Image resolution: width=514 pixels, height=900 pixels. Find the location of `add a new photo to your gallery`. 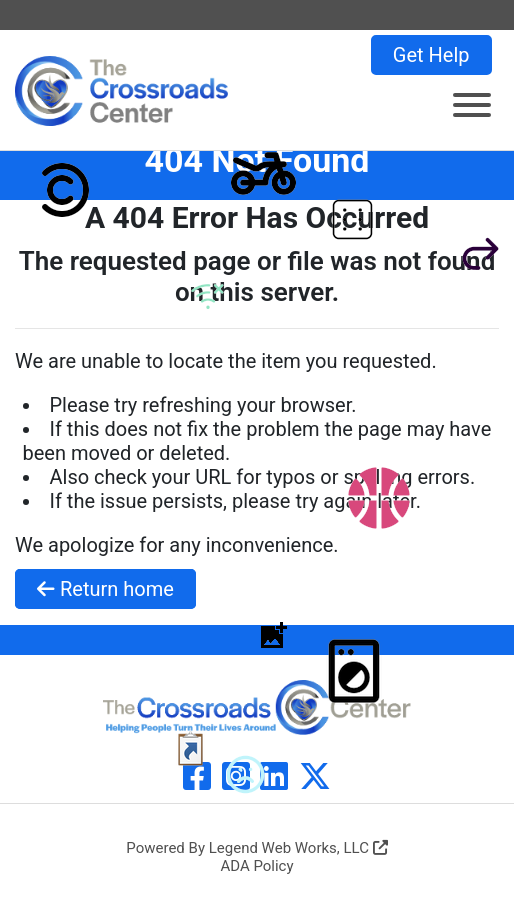

add a new photo to your gallery is located at coordinates (273, 635).